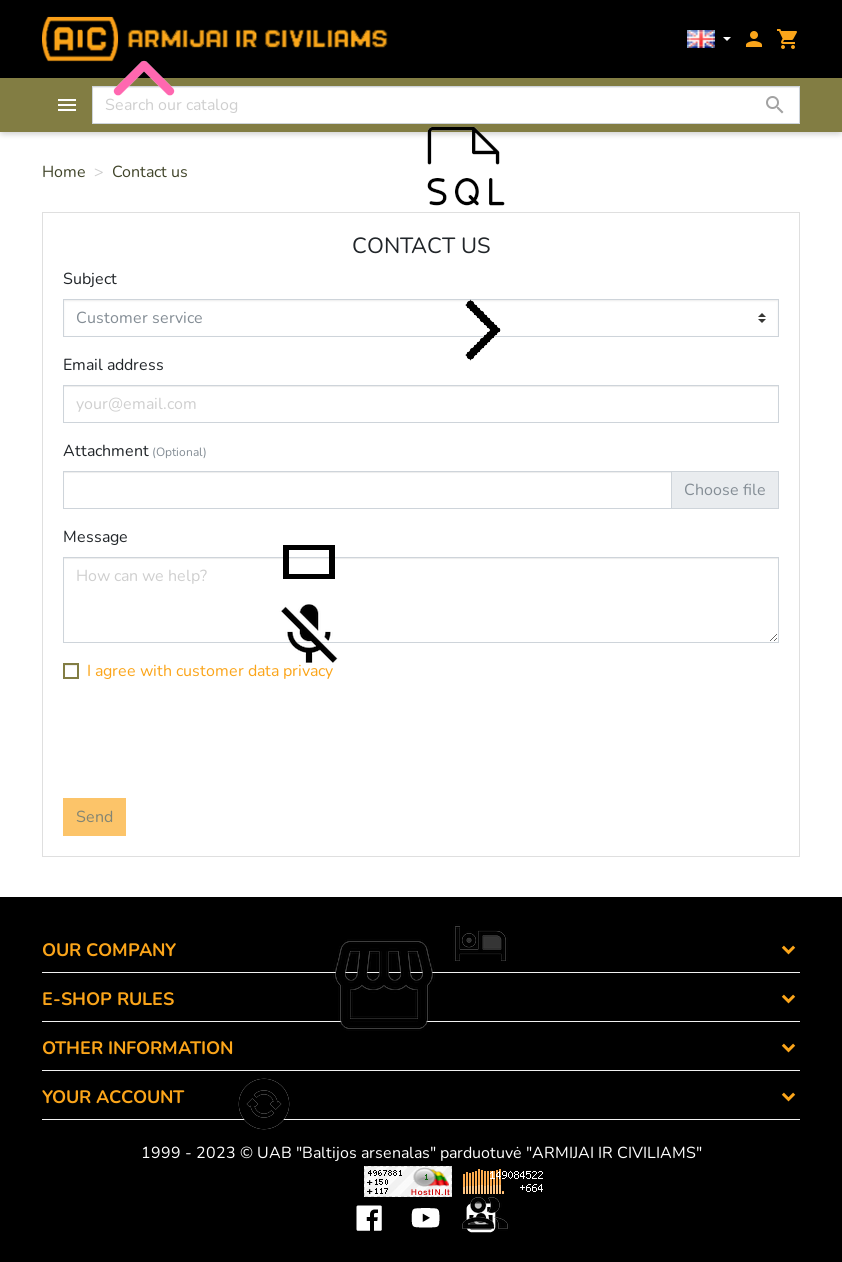 The image size is (842, 1262). Describe the element at coordinates (144, 94) in the screenshot. I see `collapse an expanded section` at that location.